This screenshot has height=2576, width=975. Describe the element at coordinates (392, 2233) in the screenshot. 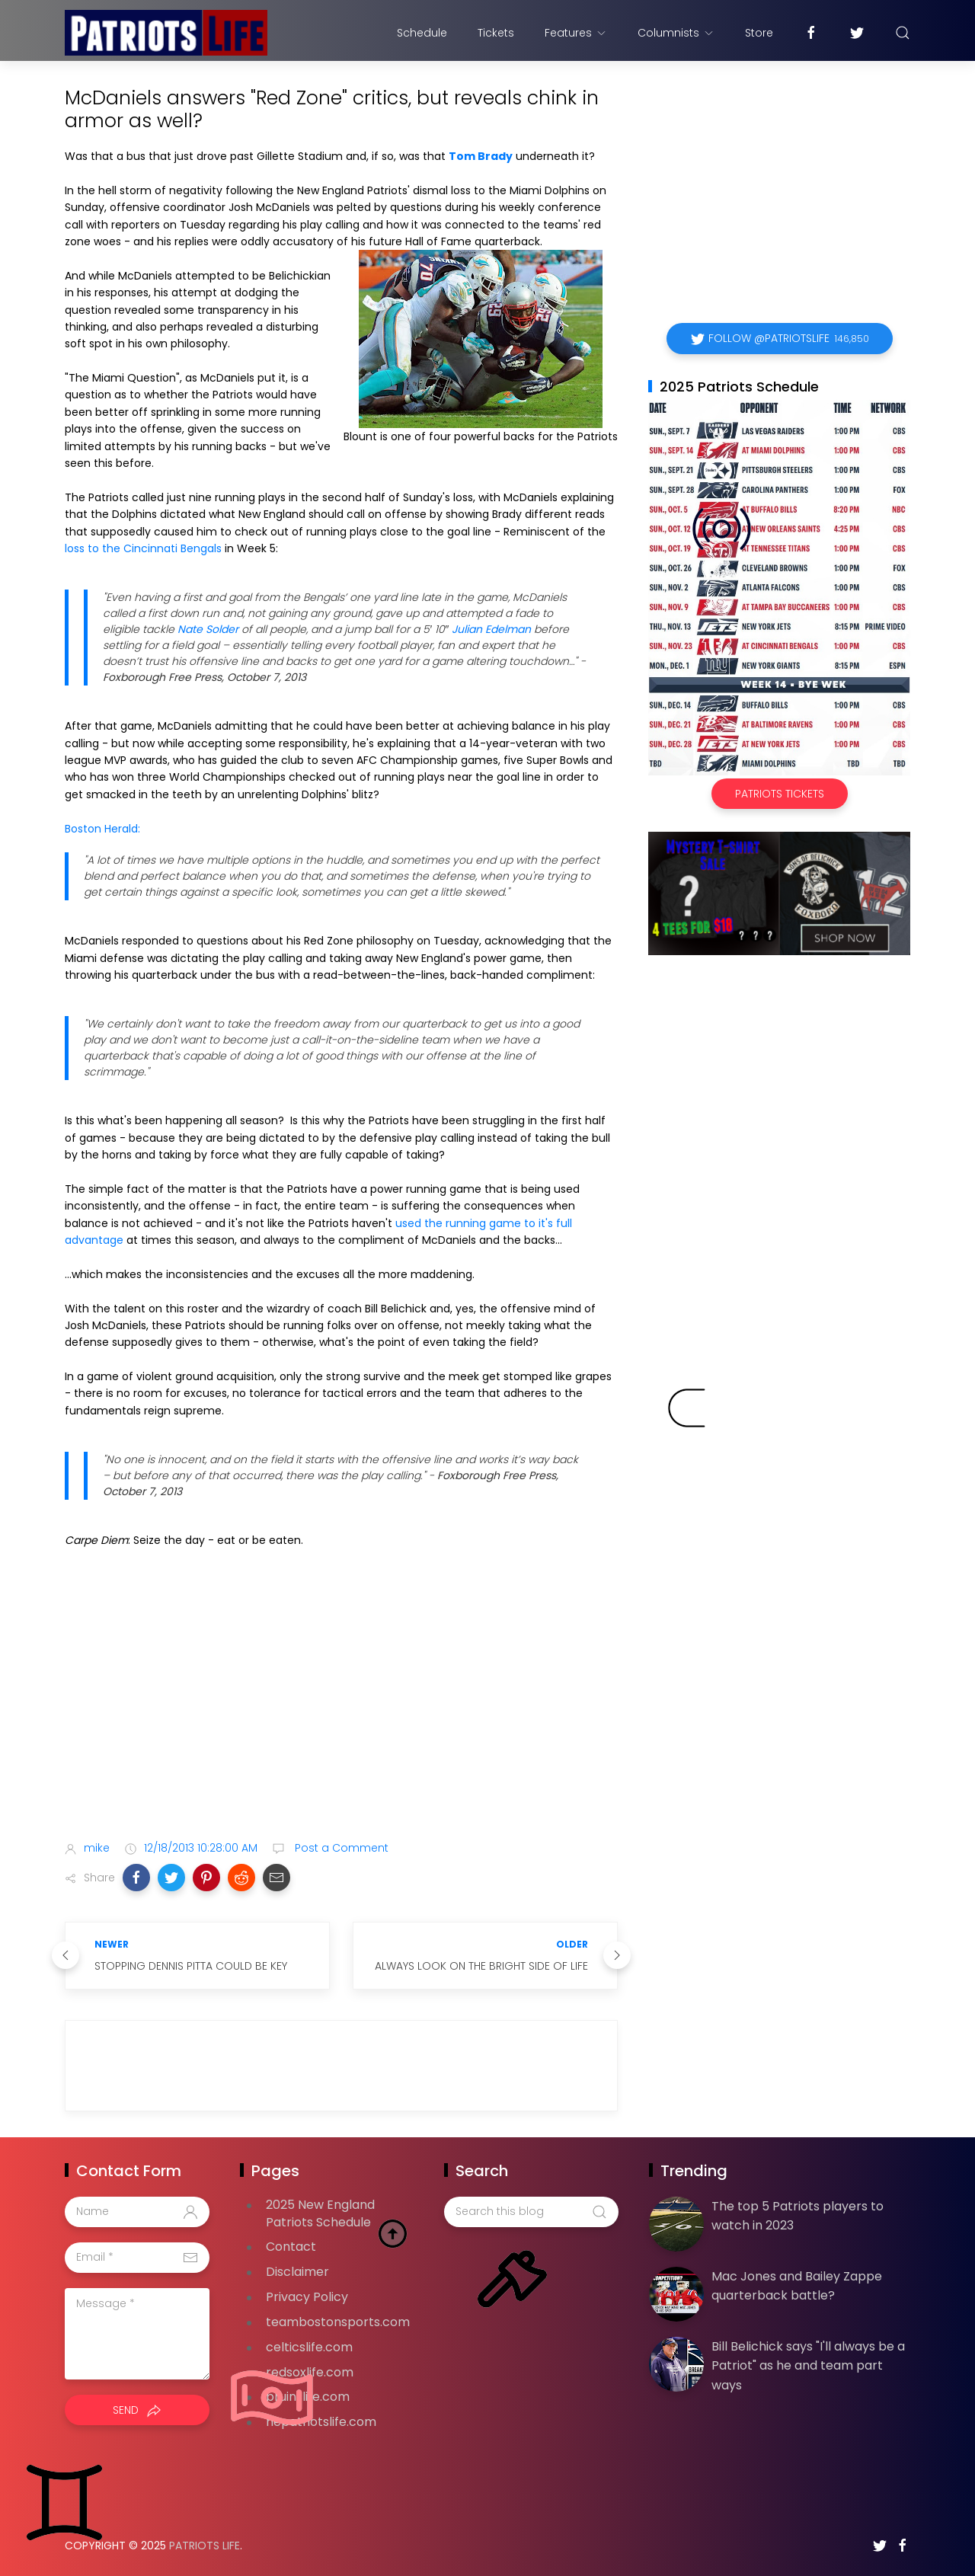

I see `upload a file or content` at that location.